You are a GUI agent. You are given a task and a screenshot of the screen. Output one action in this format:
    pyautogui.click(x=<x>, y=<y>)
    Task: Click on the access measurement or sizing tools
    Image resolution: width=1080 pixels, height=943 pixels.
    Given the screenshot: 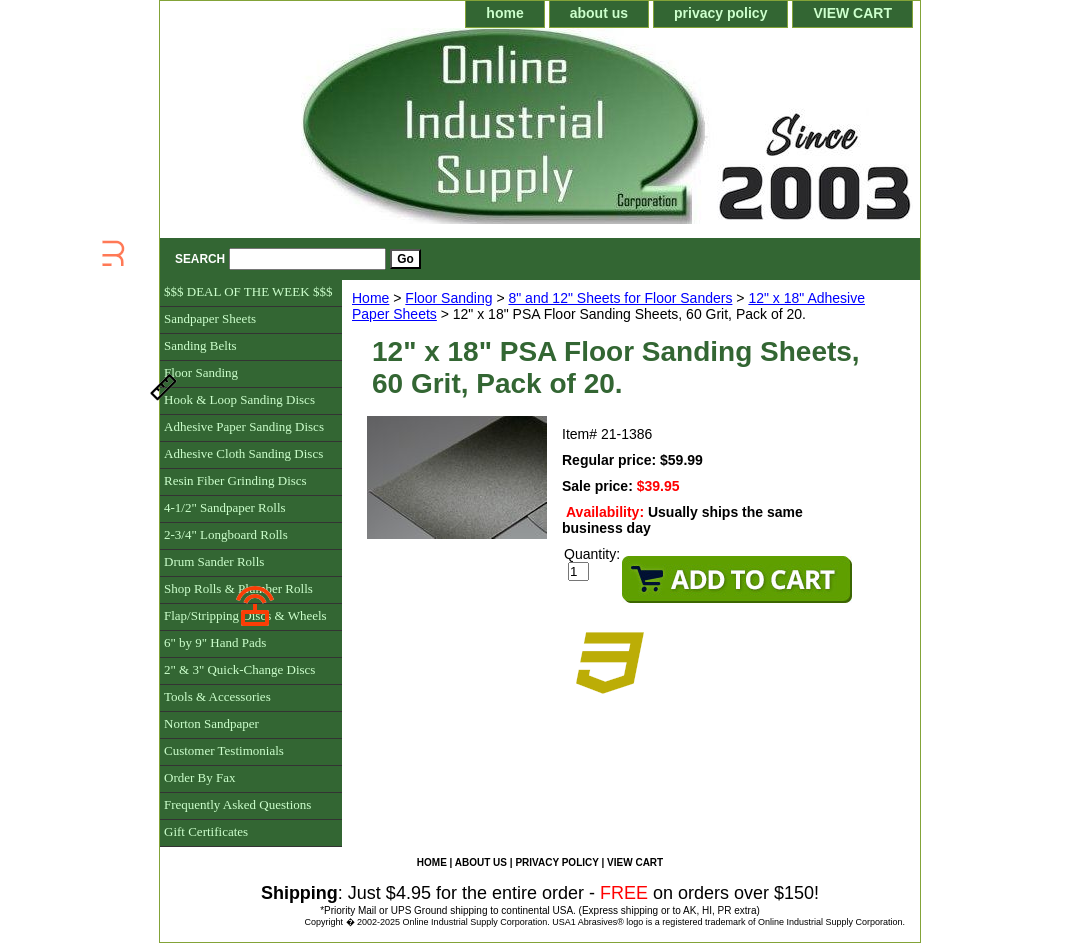 What is the action you would take?
    pyautogui.click(x=163, y=386)
    